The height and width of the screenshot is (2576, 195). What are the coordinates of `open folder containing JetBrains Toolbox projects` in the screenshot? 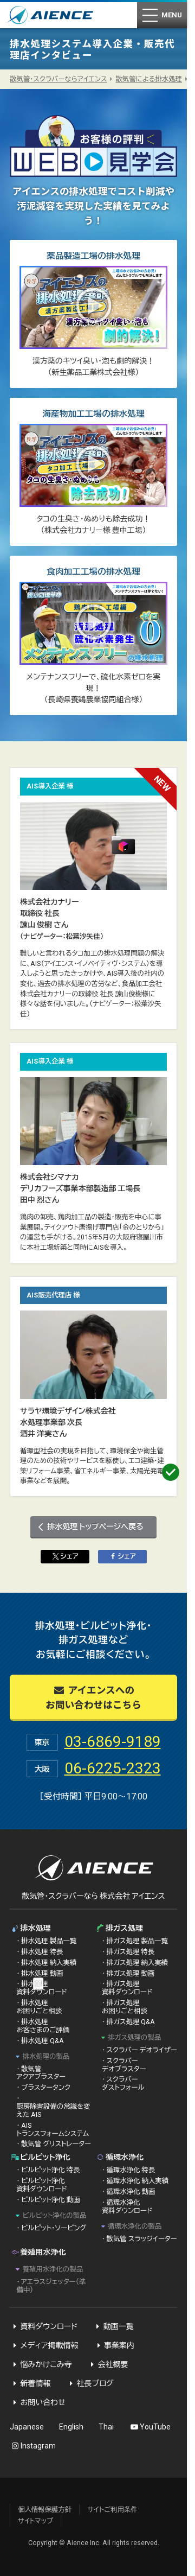 It's located at (123, 845).